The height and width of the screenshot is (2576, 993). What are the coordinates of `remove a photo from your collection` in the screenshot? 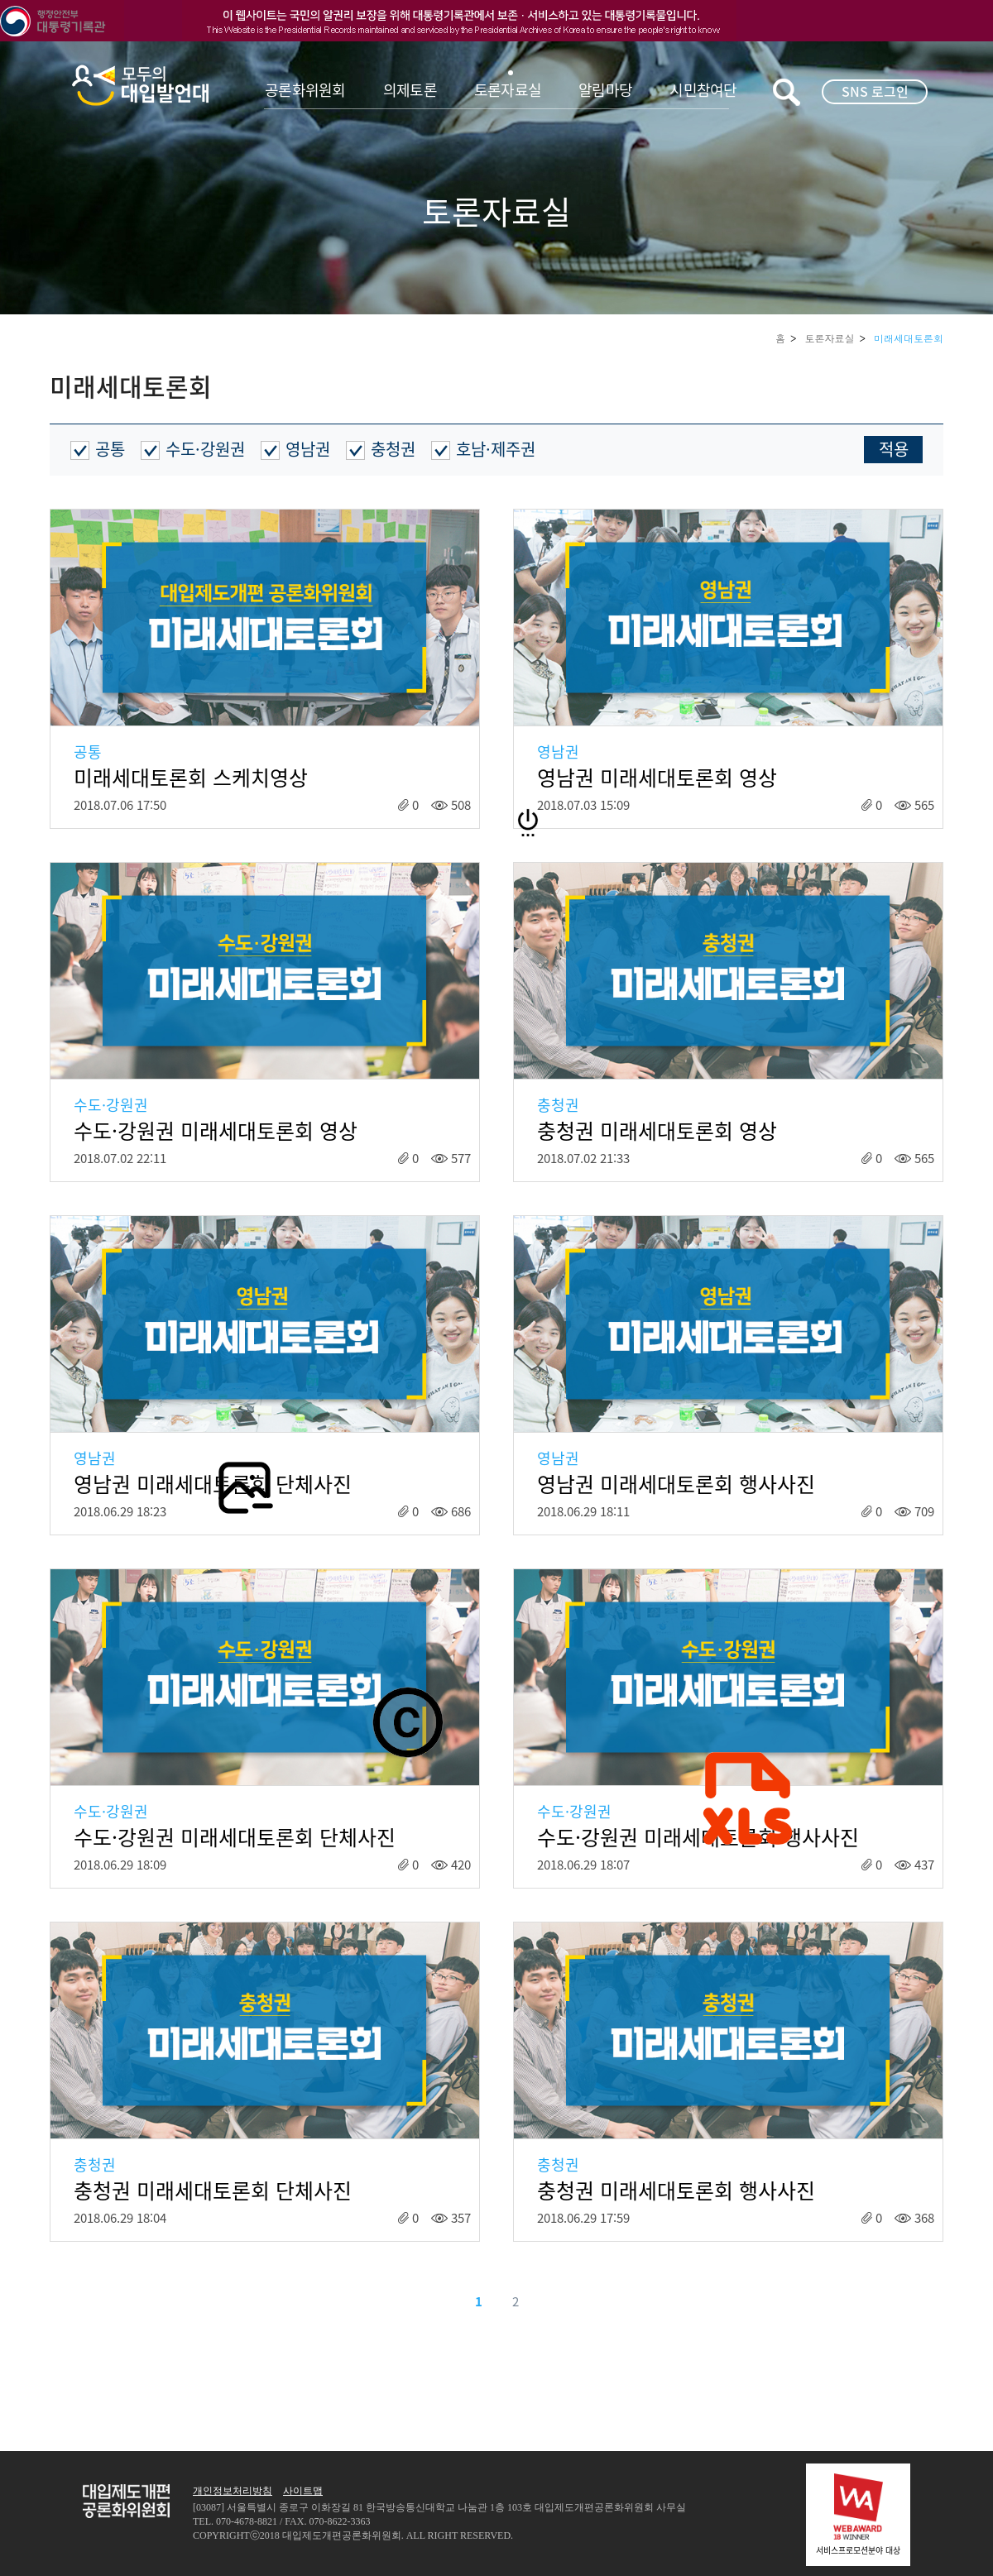 It's located at (244, 1487).